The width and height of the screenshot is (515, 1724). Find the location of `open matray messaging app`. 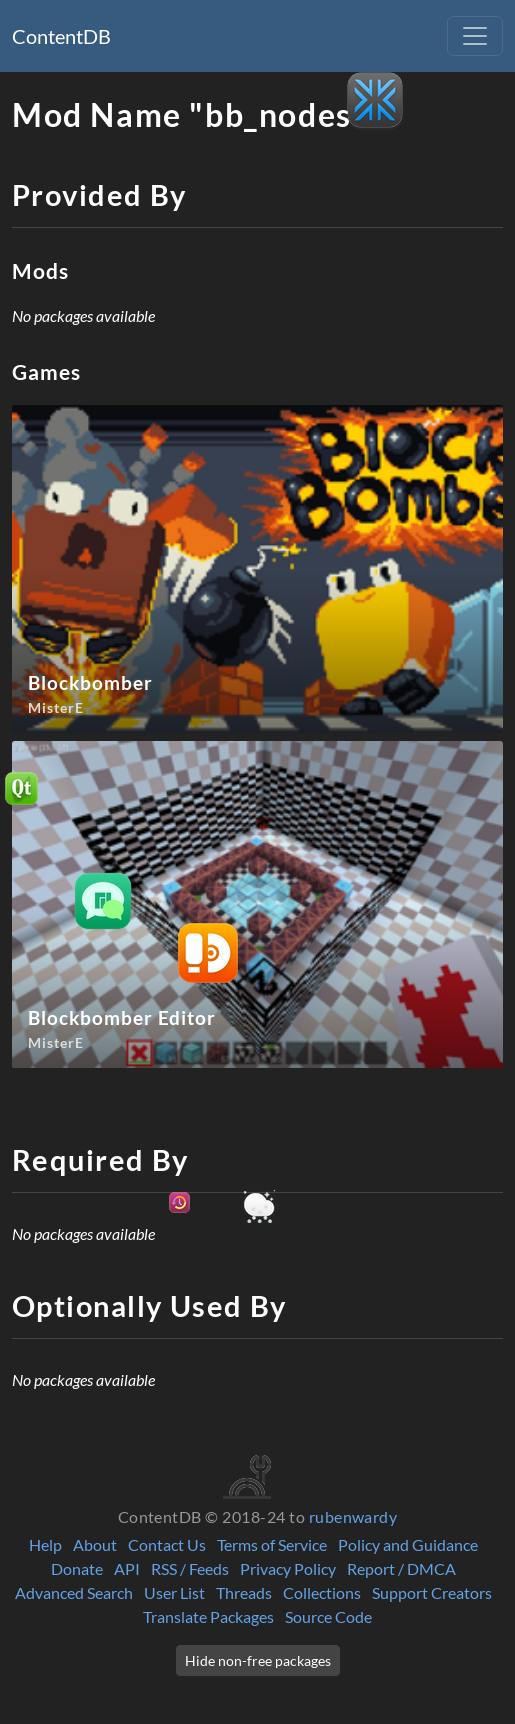

open matray messaging app is located at coordinates (103, 901).